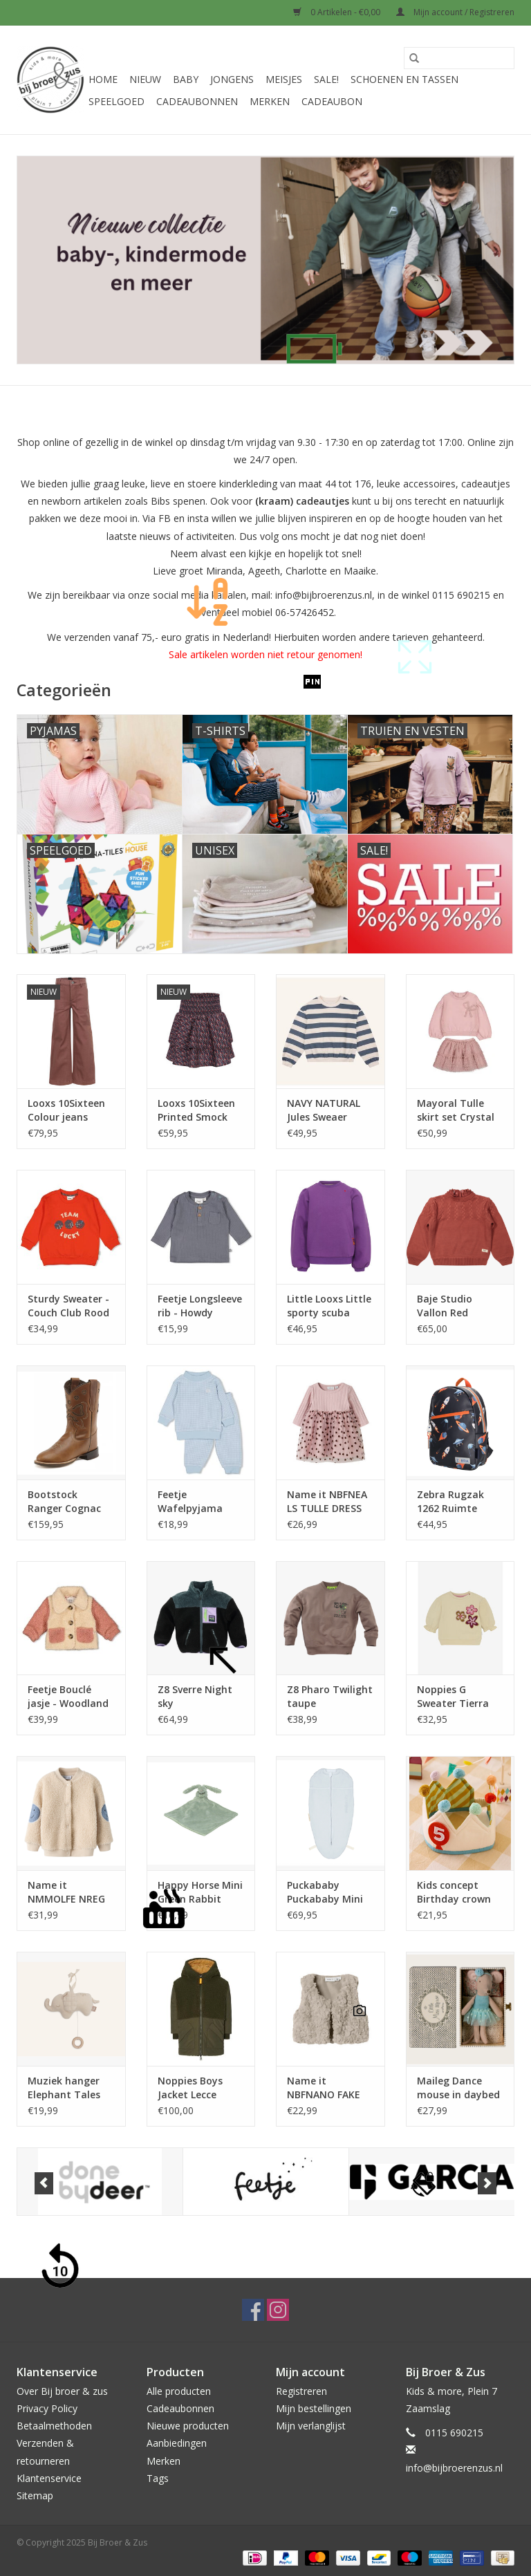 Image resolution: width=531 pixels, height=2576 pixels. I want to click on indicates PIN code entry required, so click(313, 682).